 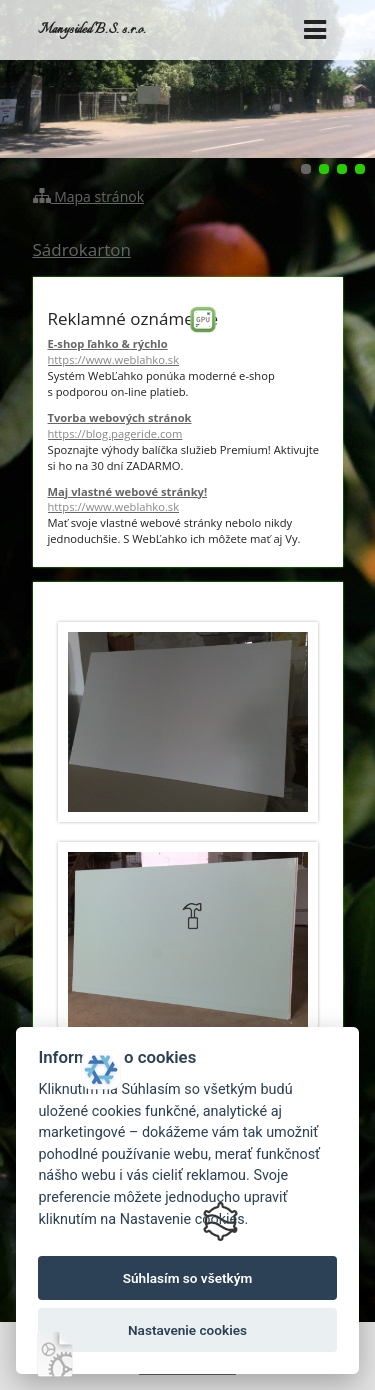 I want to click on launch minesweeper game, so click(x=220, y=1221).